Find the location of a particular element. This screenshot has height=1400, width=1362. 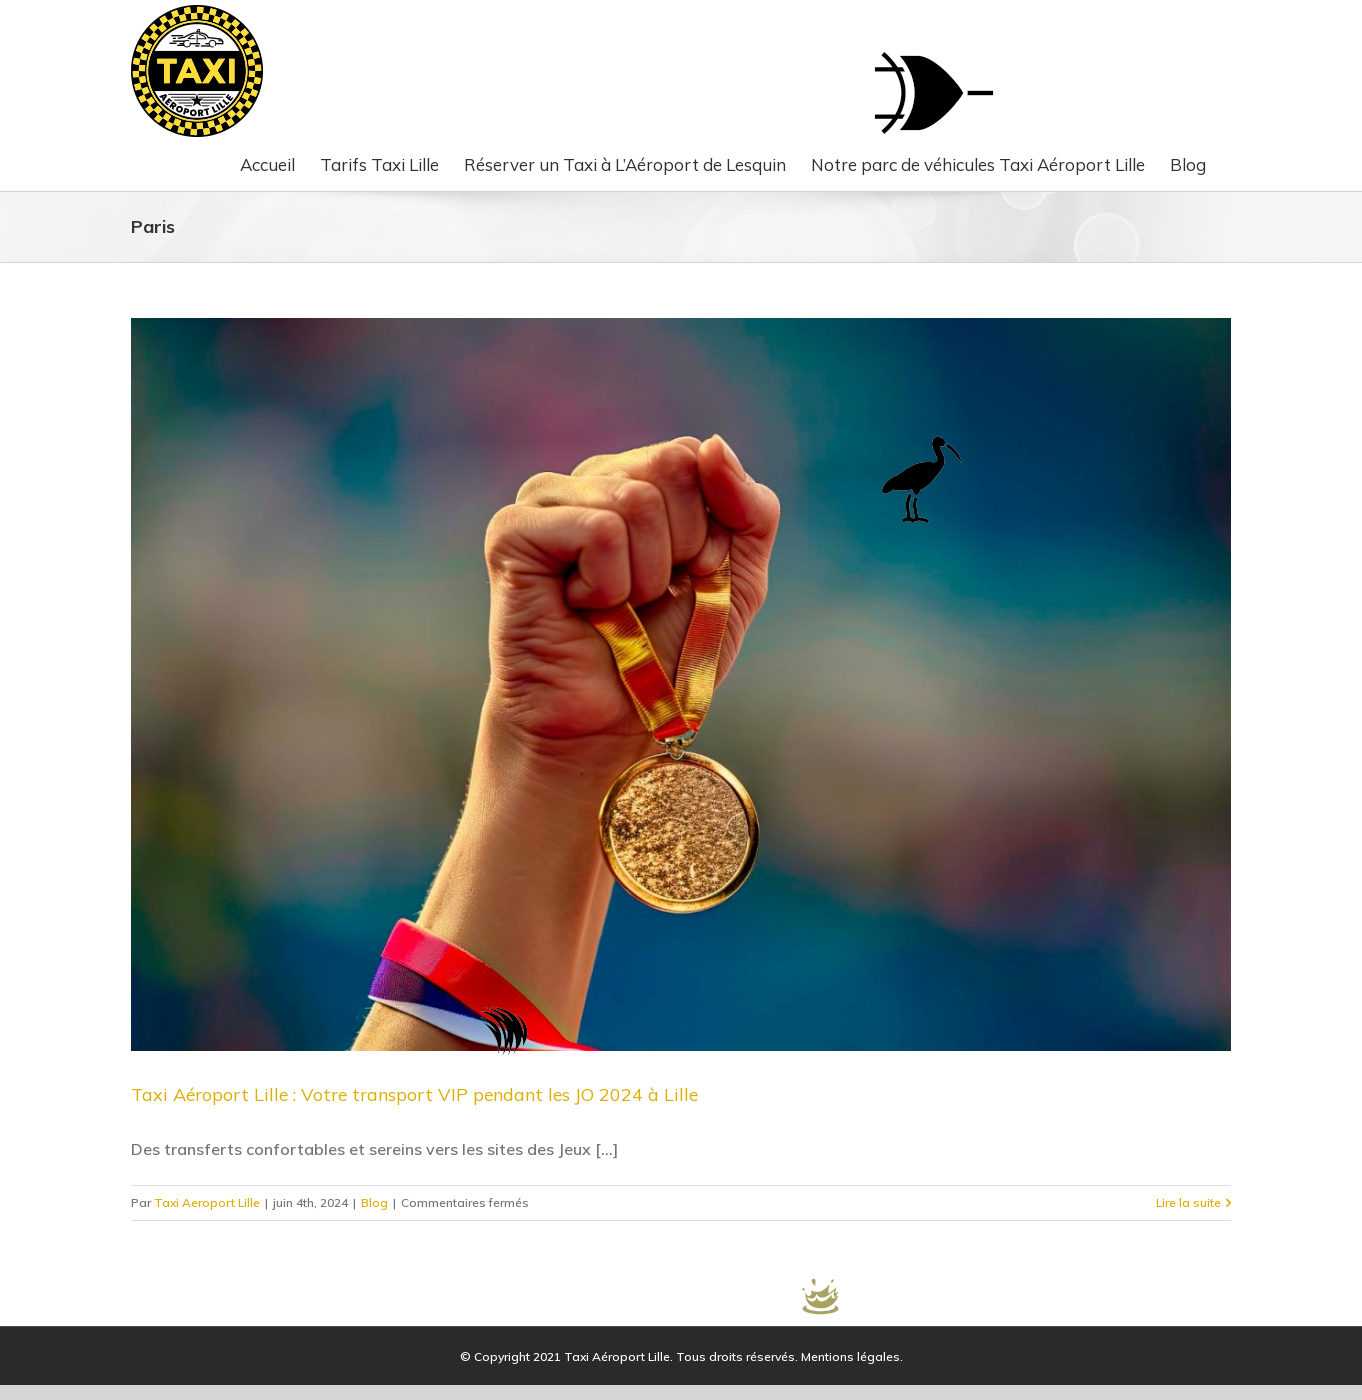

ibis bird icon for wildlife or nature category is located at coordinates (922, 480).